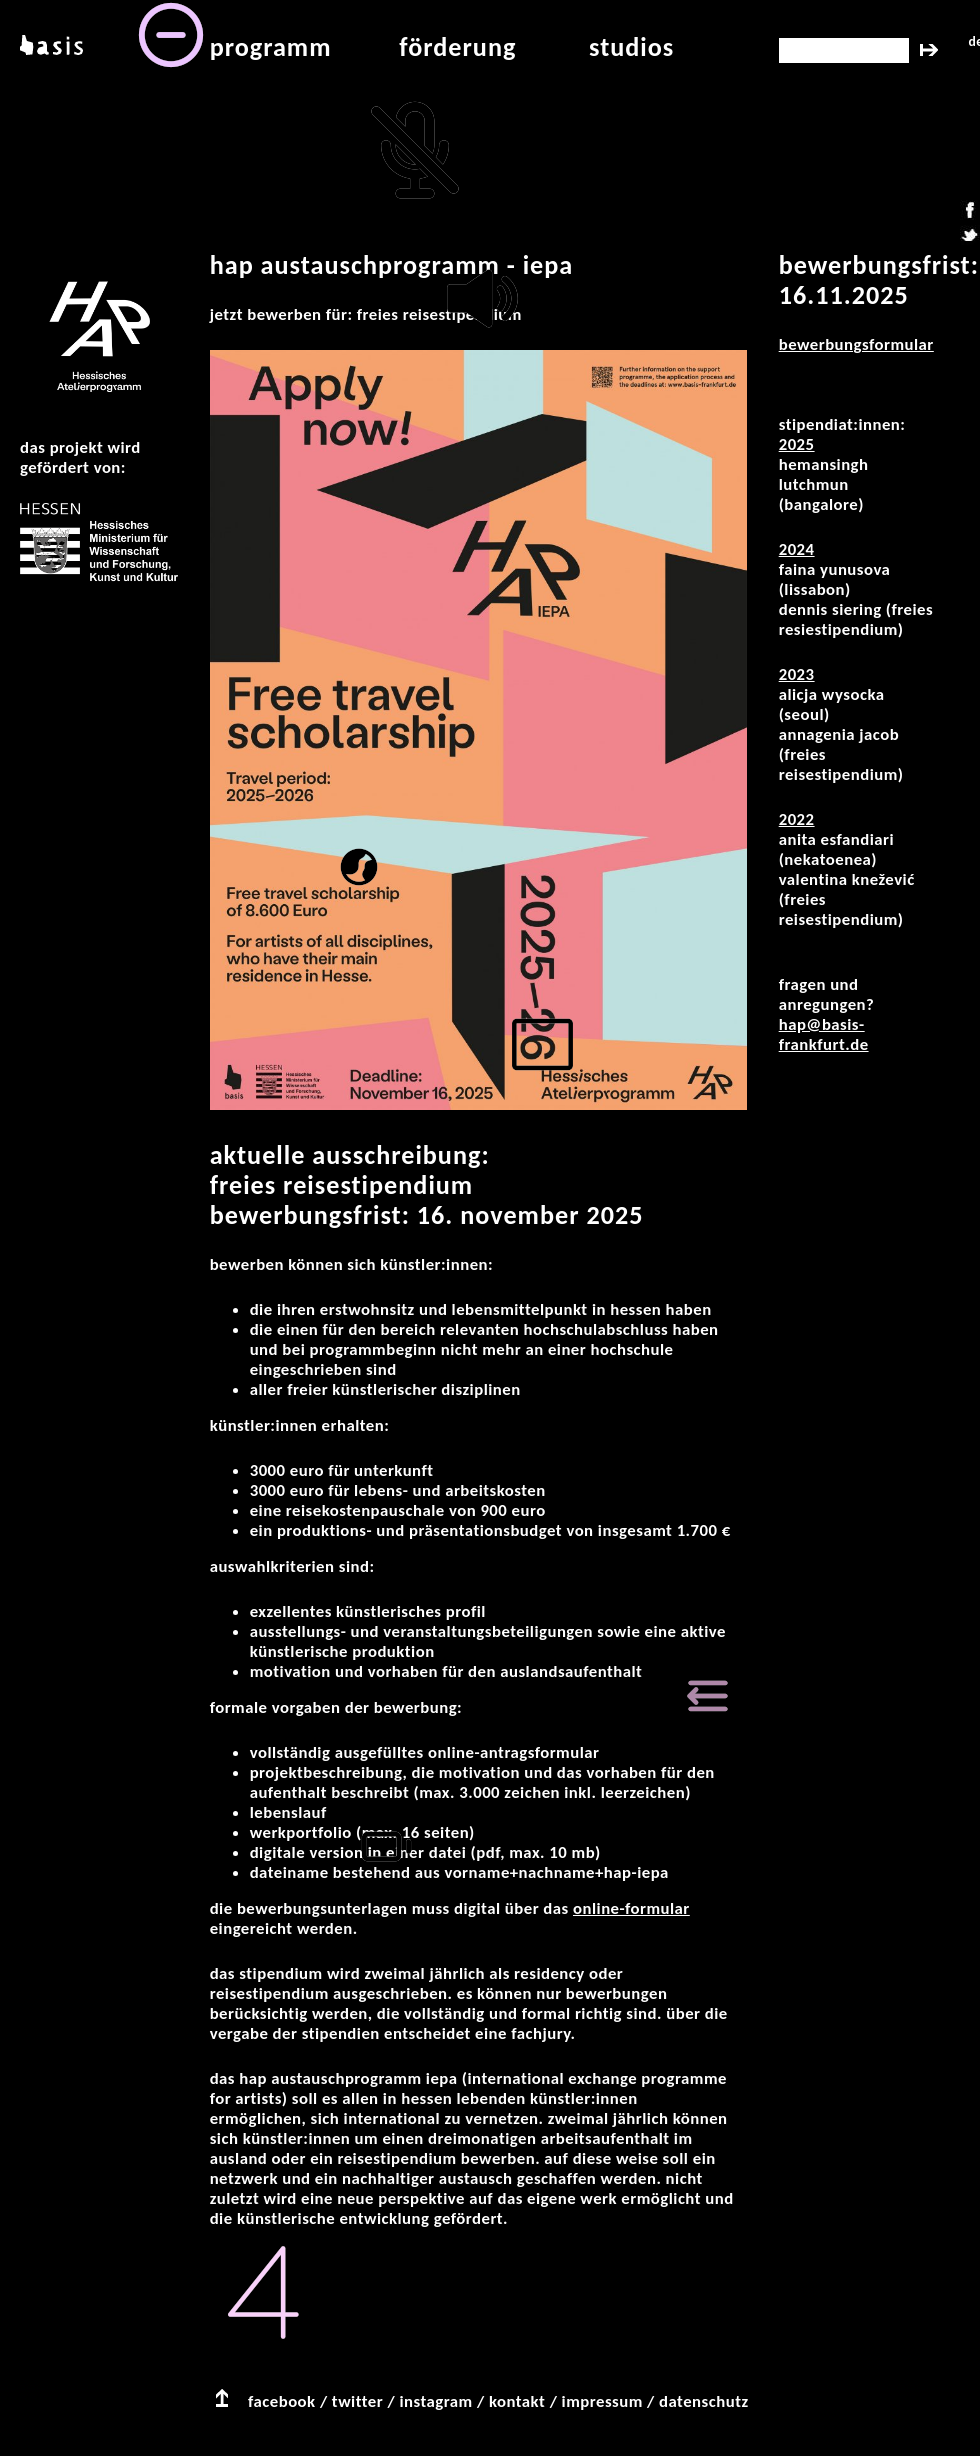 This screenshot has width=980, height=2456. Describe the element at coordinates (386, 1846) in the screenshot. I see `indicates current battery level` at that location.